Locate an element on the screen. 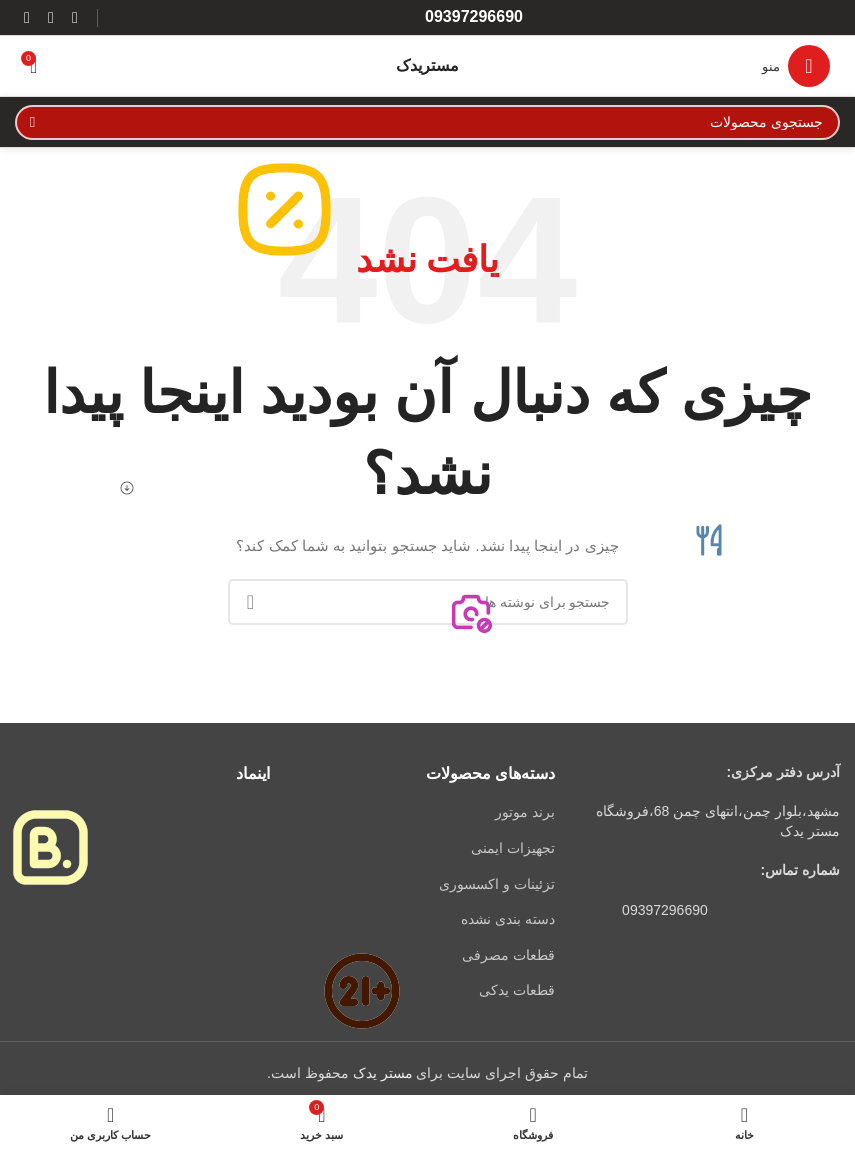 The height and width of the screenshot is (1150, 855). download a file or content is located at coordinates (127, 488).